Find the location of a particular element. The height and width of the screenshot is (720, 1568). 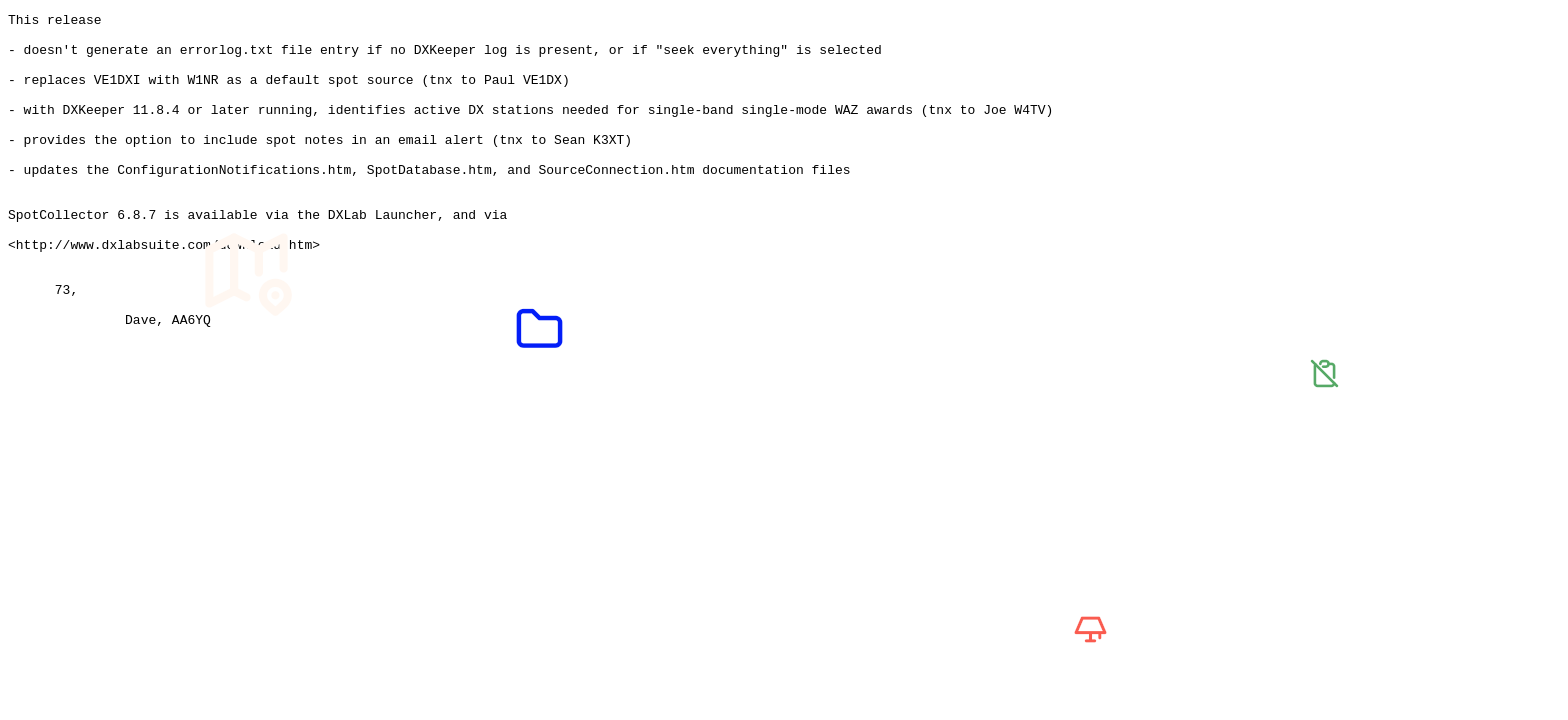

toggle desk lamp or lighting on/off is located at coordinates (1090, 629).